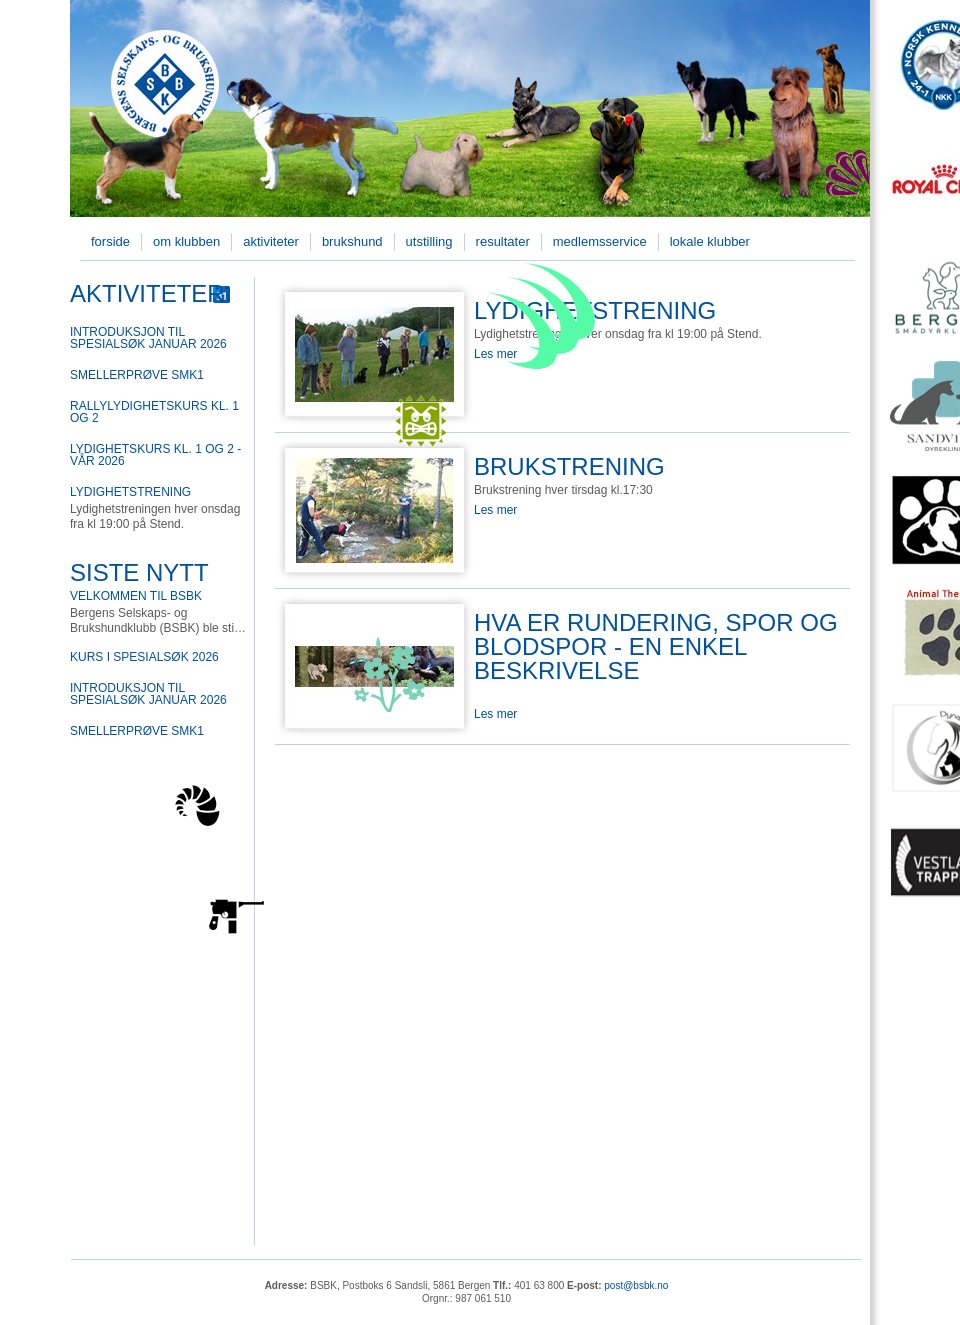 Image resolution: width=960 pixels, height=1325 pixels. I want to click on access cooking or food preparation menu, so click(197, 806).